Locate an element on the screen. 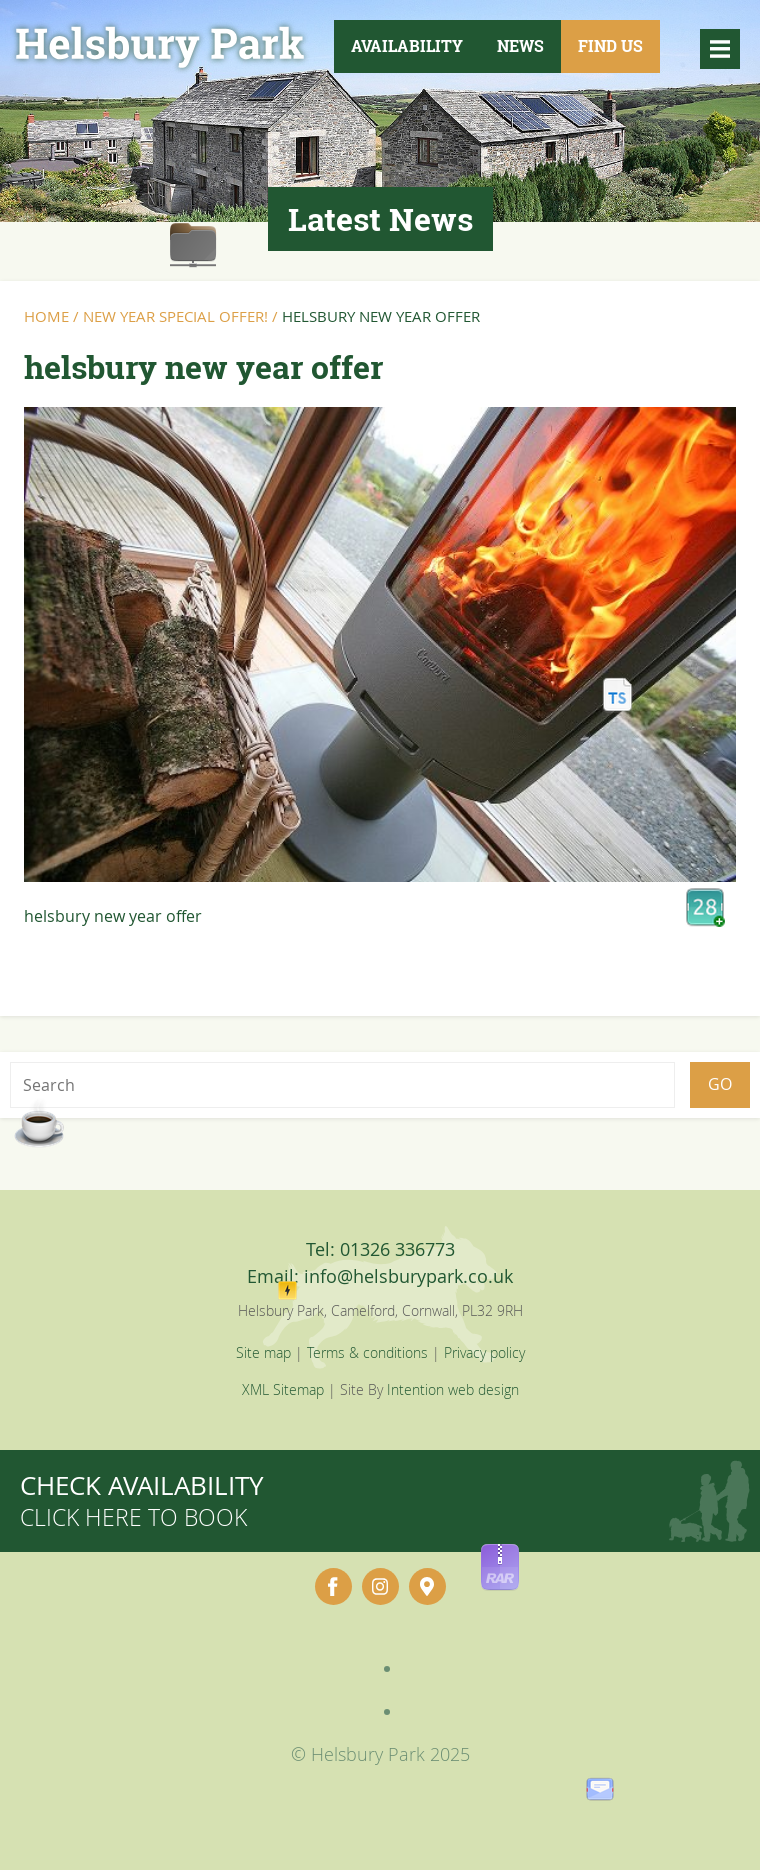 The height and width of the screenshot is (1870, 760). create a new calendar appointment is located at coordinates (705, 907).